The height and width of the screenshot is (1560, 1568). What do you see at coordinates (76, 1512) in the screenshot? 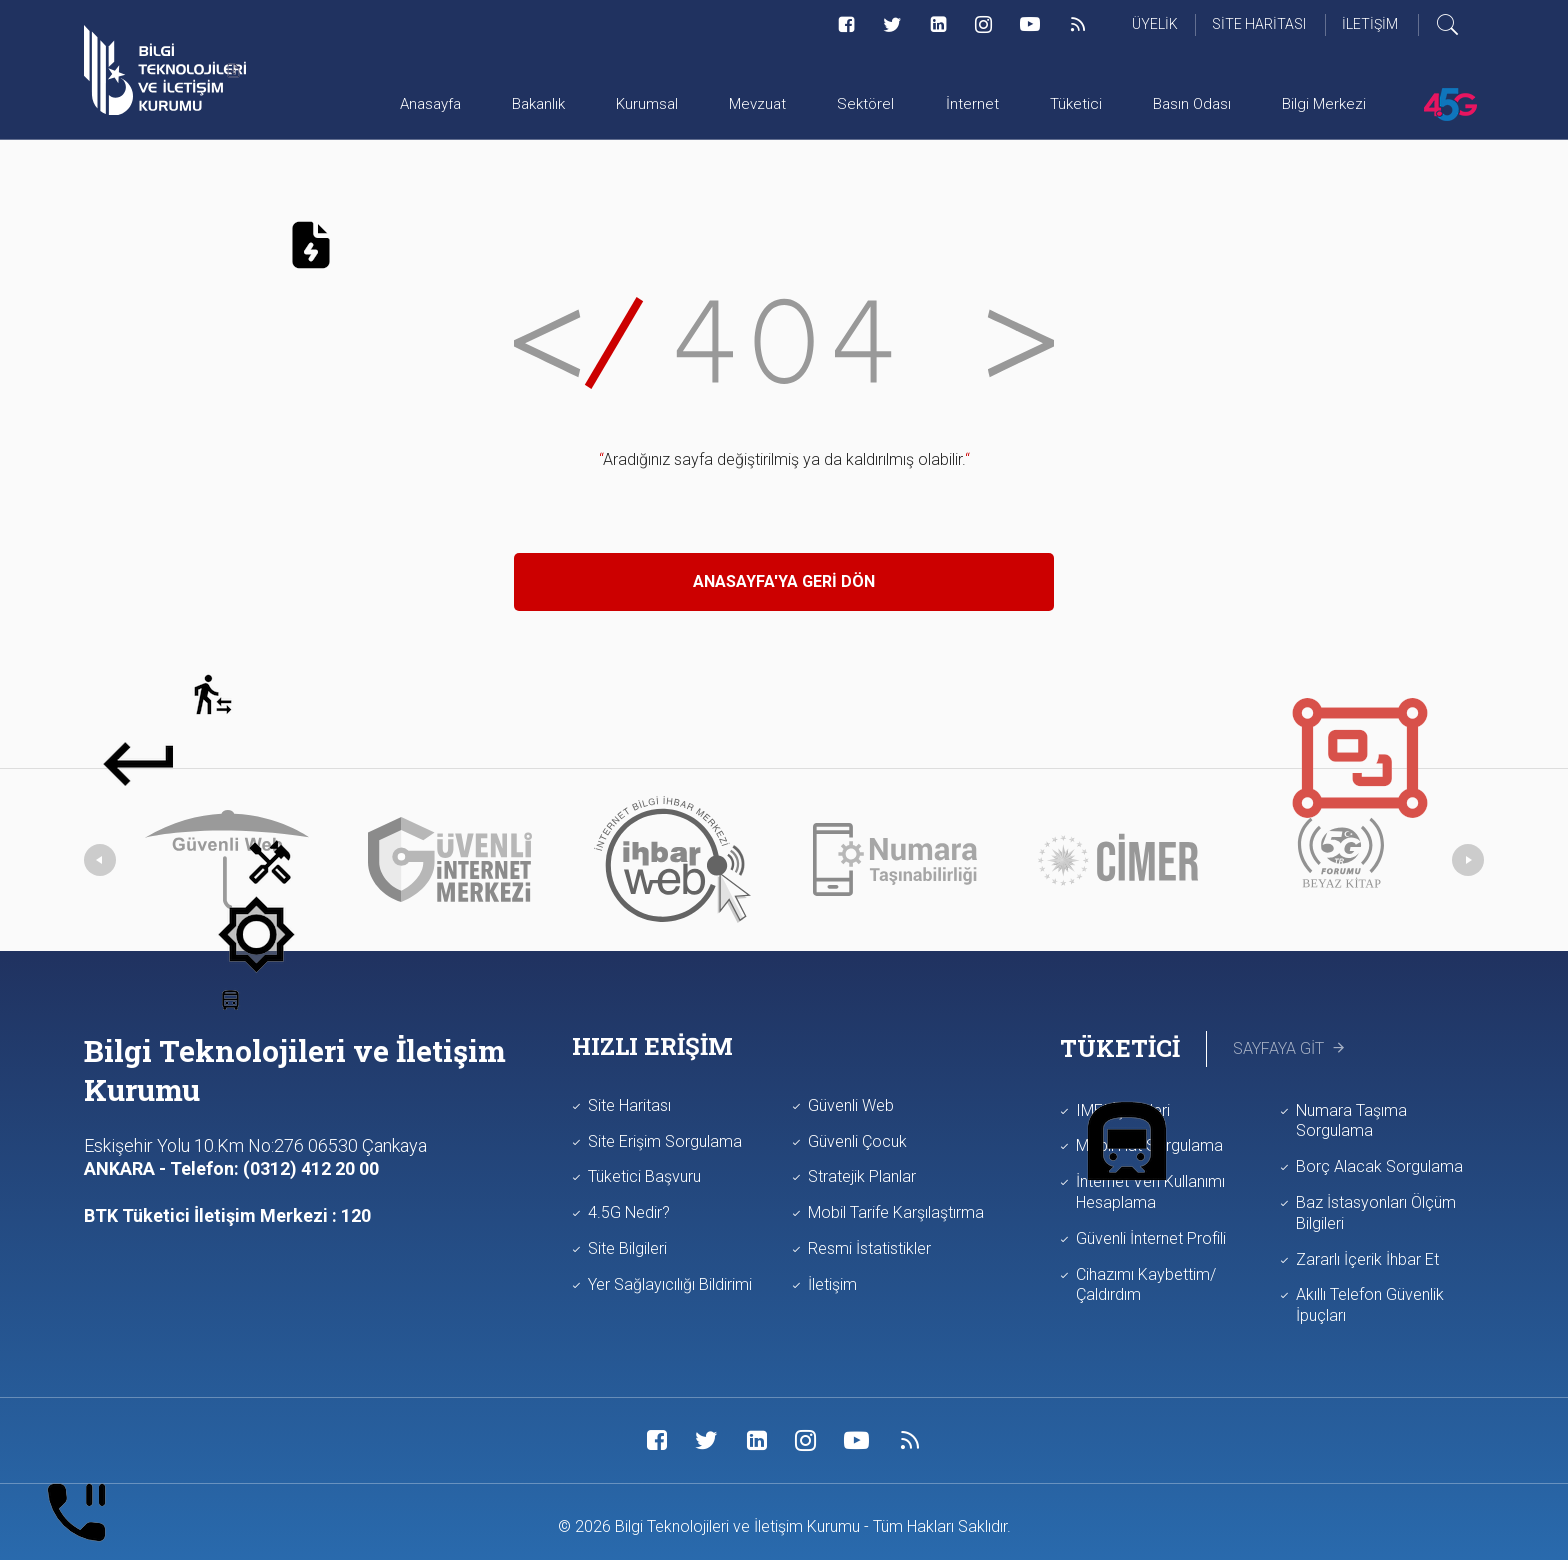
I see `call on hold` at bounding box center [76, 1512].